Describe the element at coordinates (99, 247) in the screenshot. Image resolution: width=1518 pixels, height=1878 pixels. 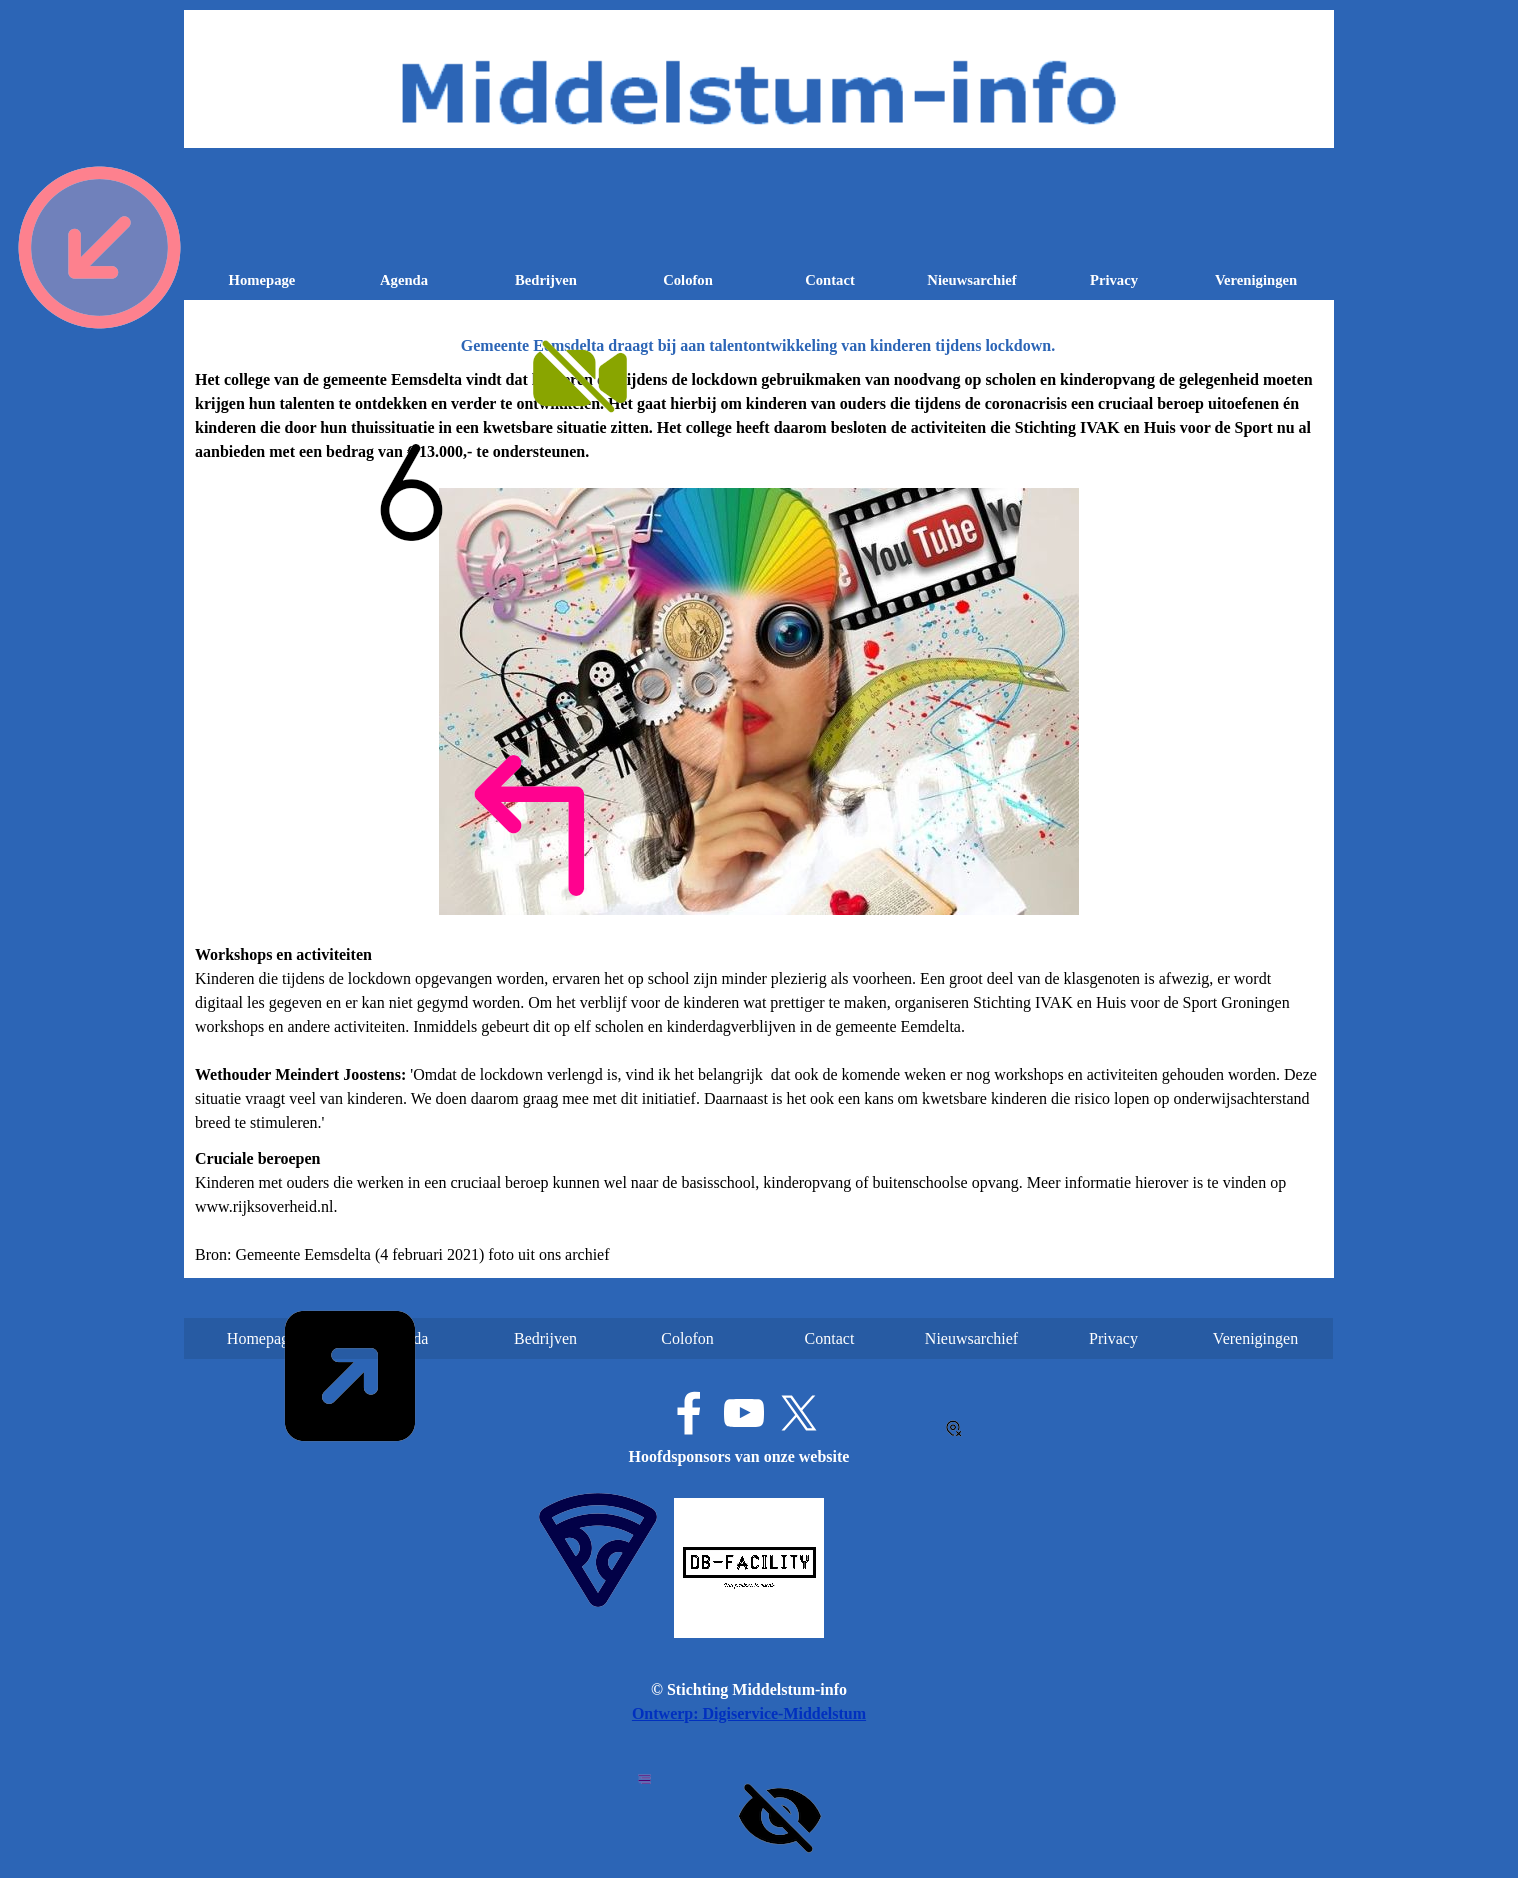
I see `navigate to the previous or lower-left section` at that location.